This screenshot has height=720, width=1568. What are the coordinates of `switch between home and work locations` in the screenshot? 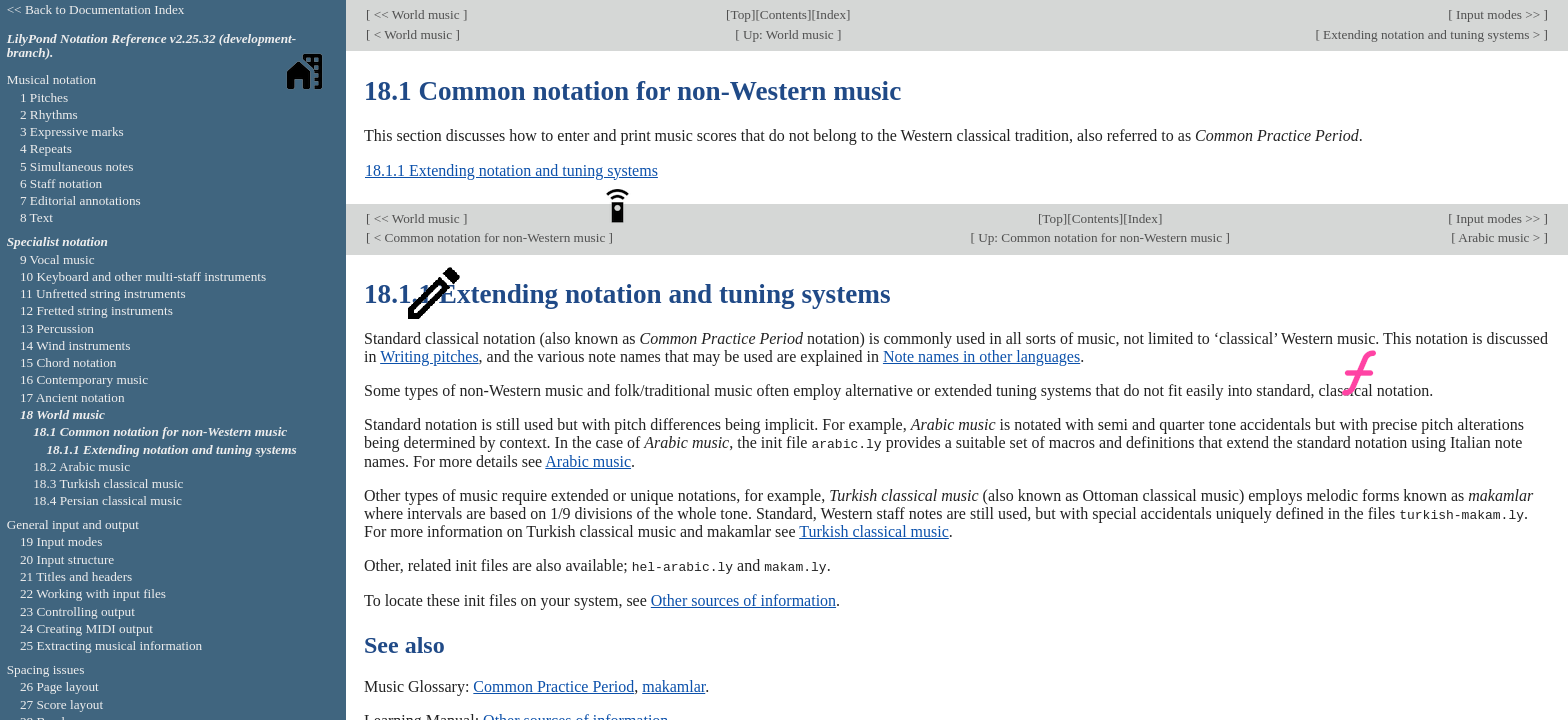 It's located at (304, 71).